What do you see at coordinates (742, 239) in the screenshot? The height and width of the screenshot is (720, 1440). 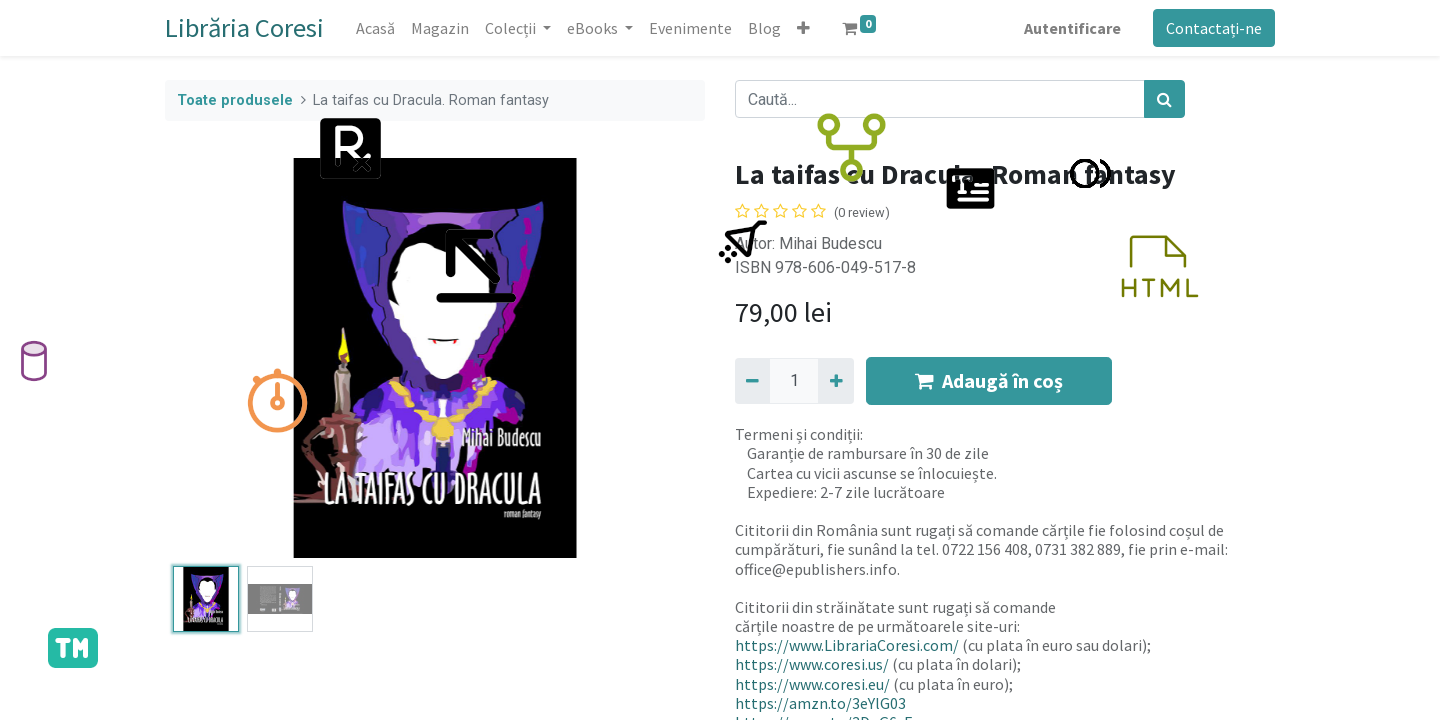 I see `bathroom or shower amenity indicator` at bounding box center [742, 239].